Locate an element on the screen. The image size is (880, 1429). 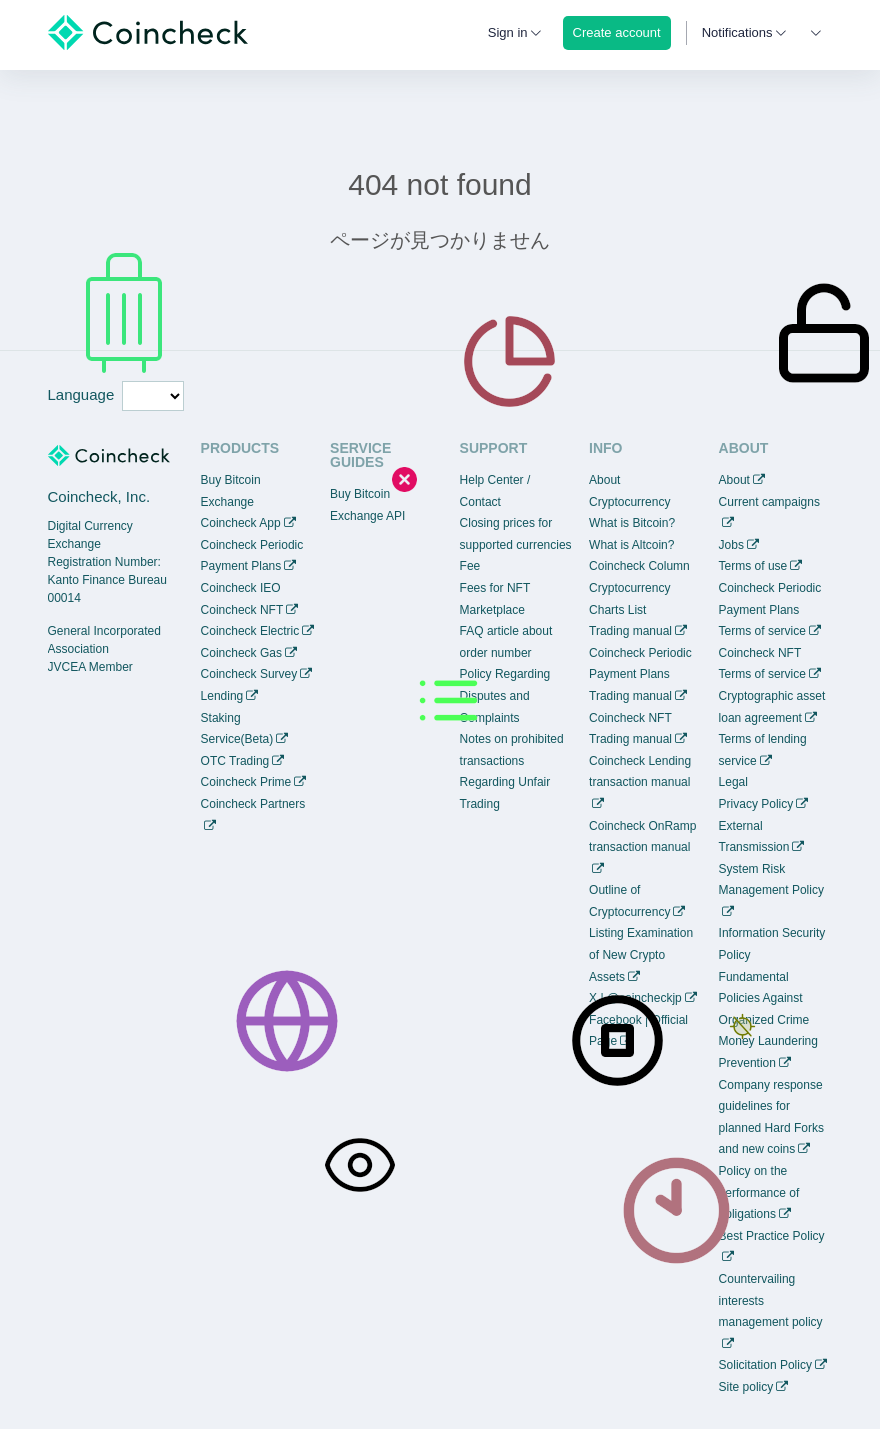
access travel or trip planning features is located at coordinates (124, 315).